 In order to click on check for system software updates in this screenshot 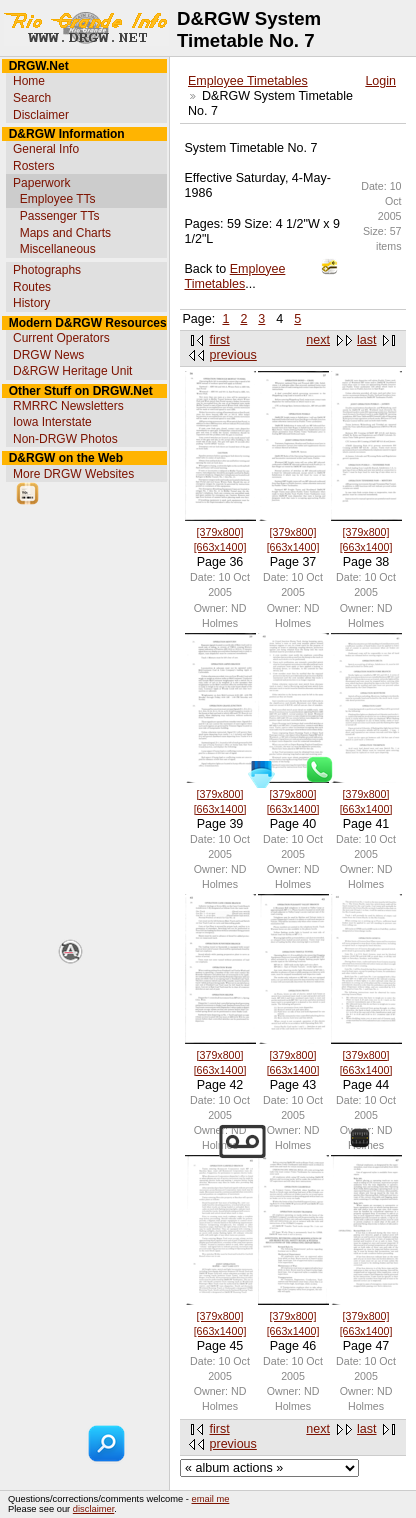, I will do `click(70, 951)`.